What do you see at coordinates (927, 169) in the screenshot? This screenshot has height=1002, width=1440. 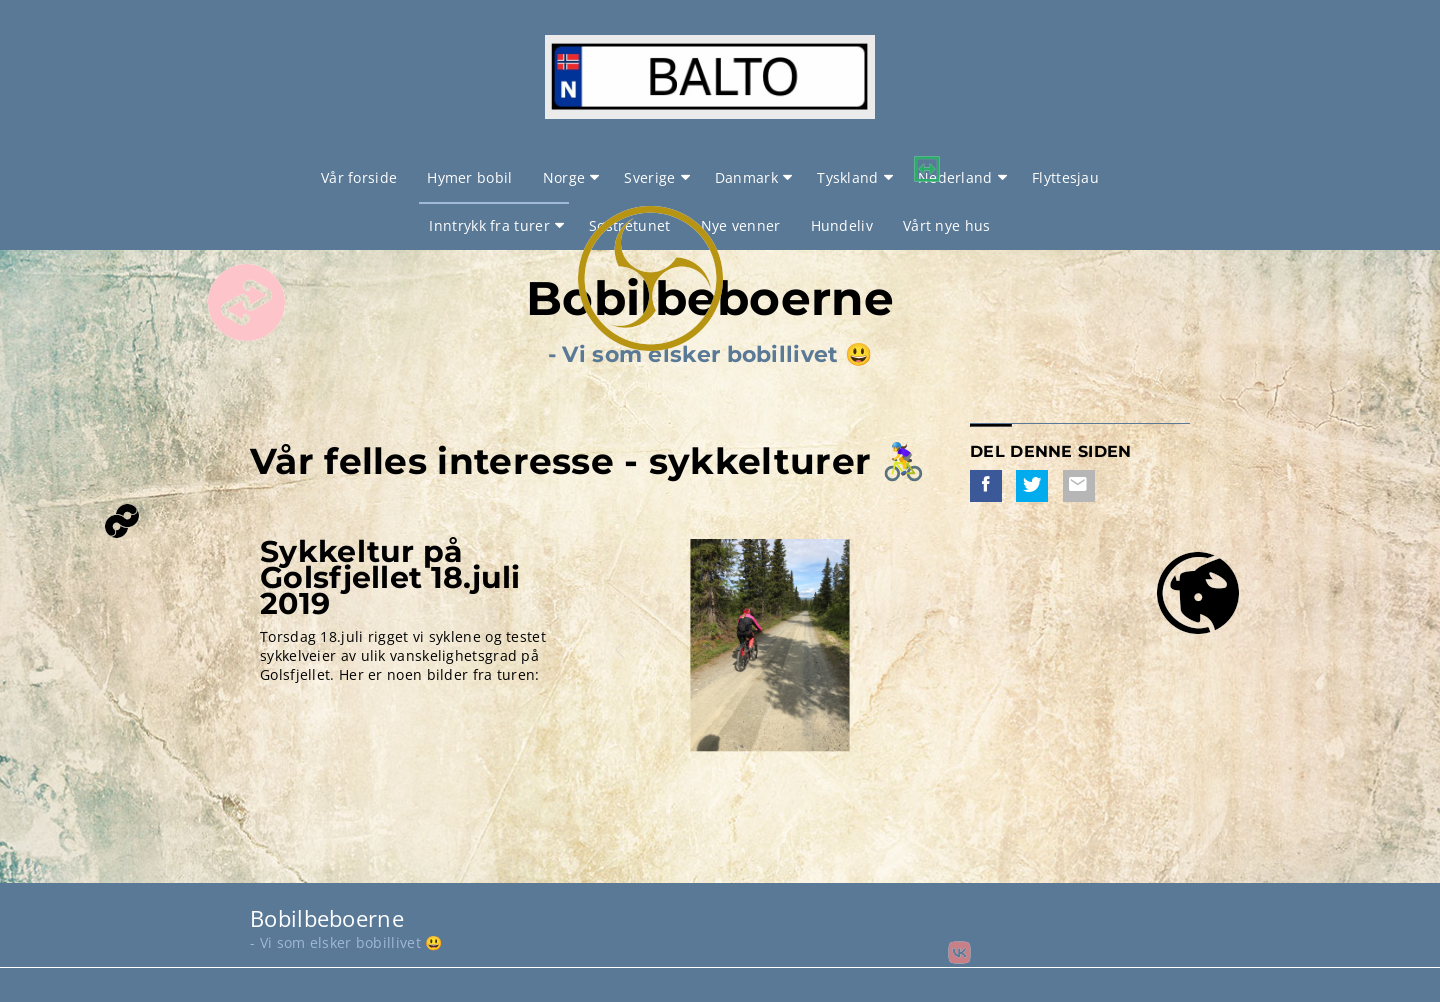 I see `flip image horizontally` at bounding box center [927, 169].